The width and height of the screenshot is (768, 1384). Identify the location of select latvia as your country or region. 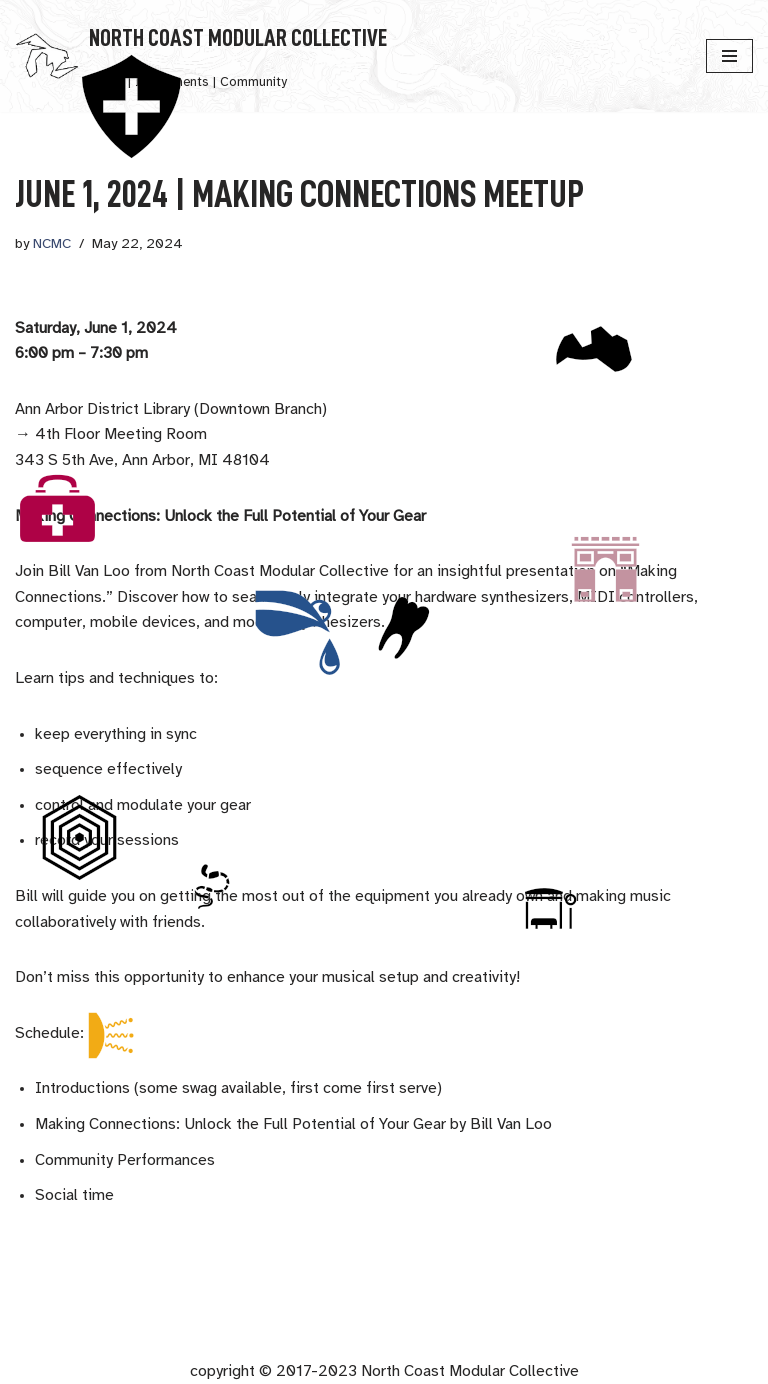
(594, 349).